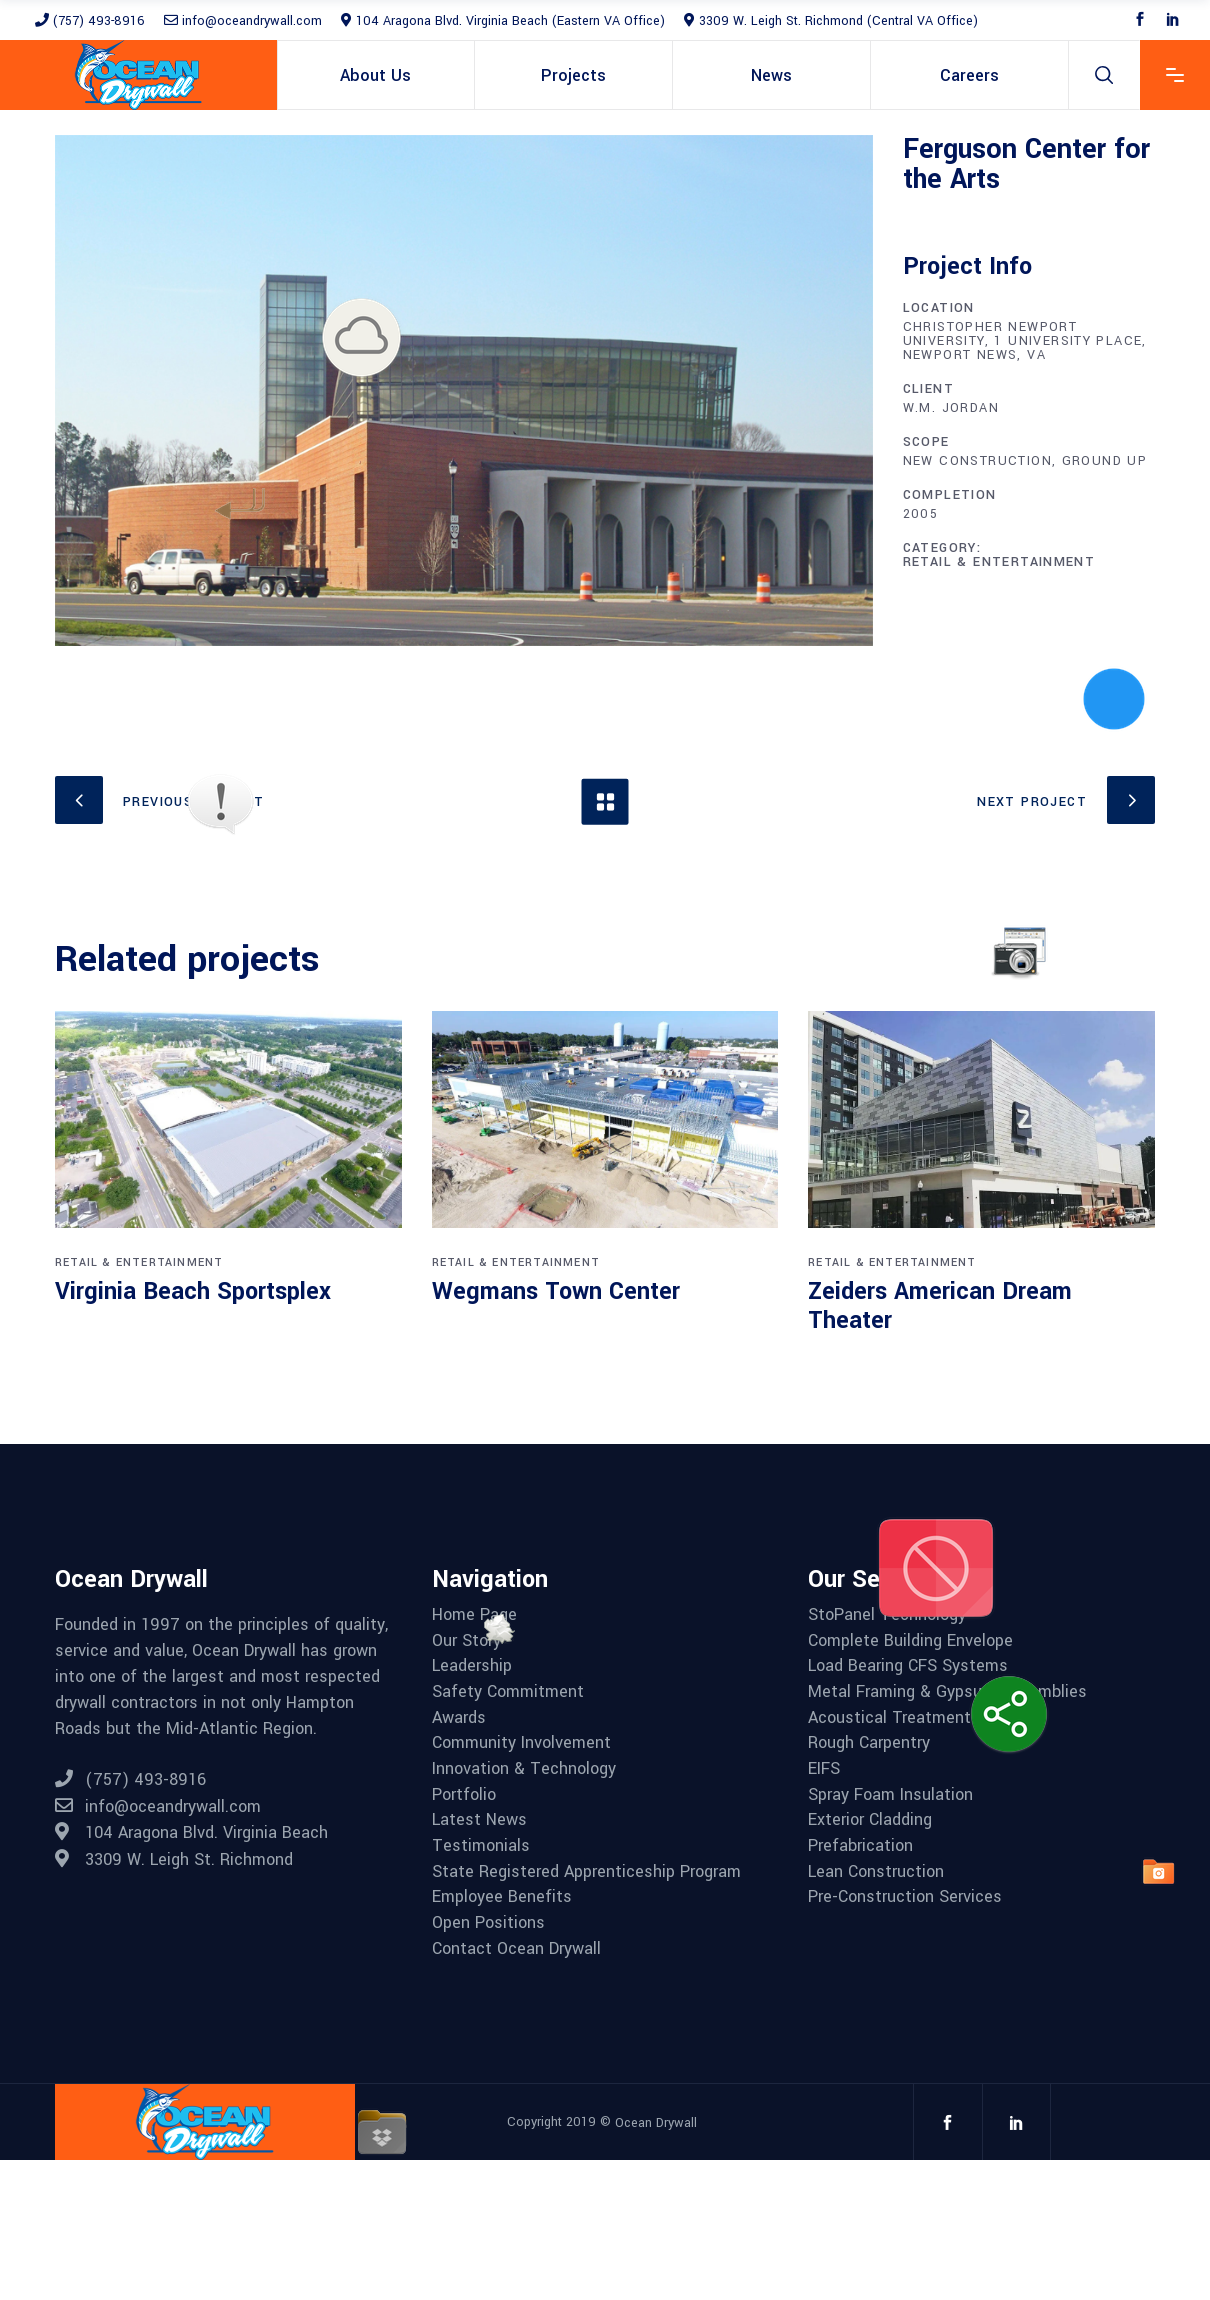 The image size is (1210, 2300). I want to click on open dropbox synced folder, so click(382, 2132).